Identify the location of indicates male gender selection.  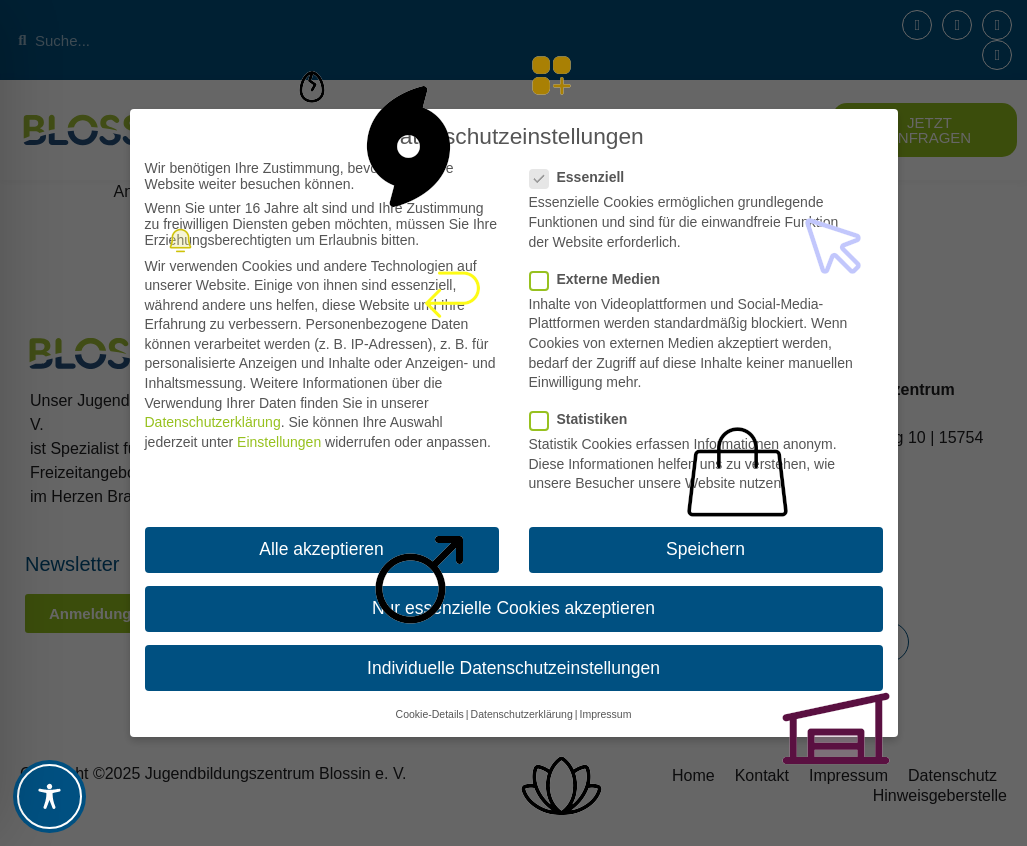
(421, 578).